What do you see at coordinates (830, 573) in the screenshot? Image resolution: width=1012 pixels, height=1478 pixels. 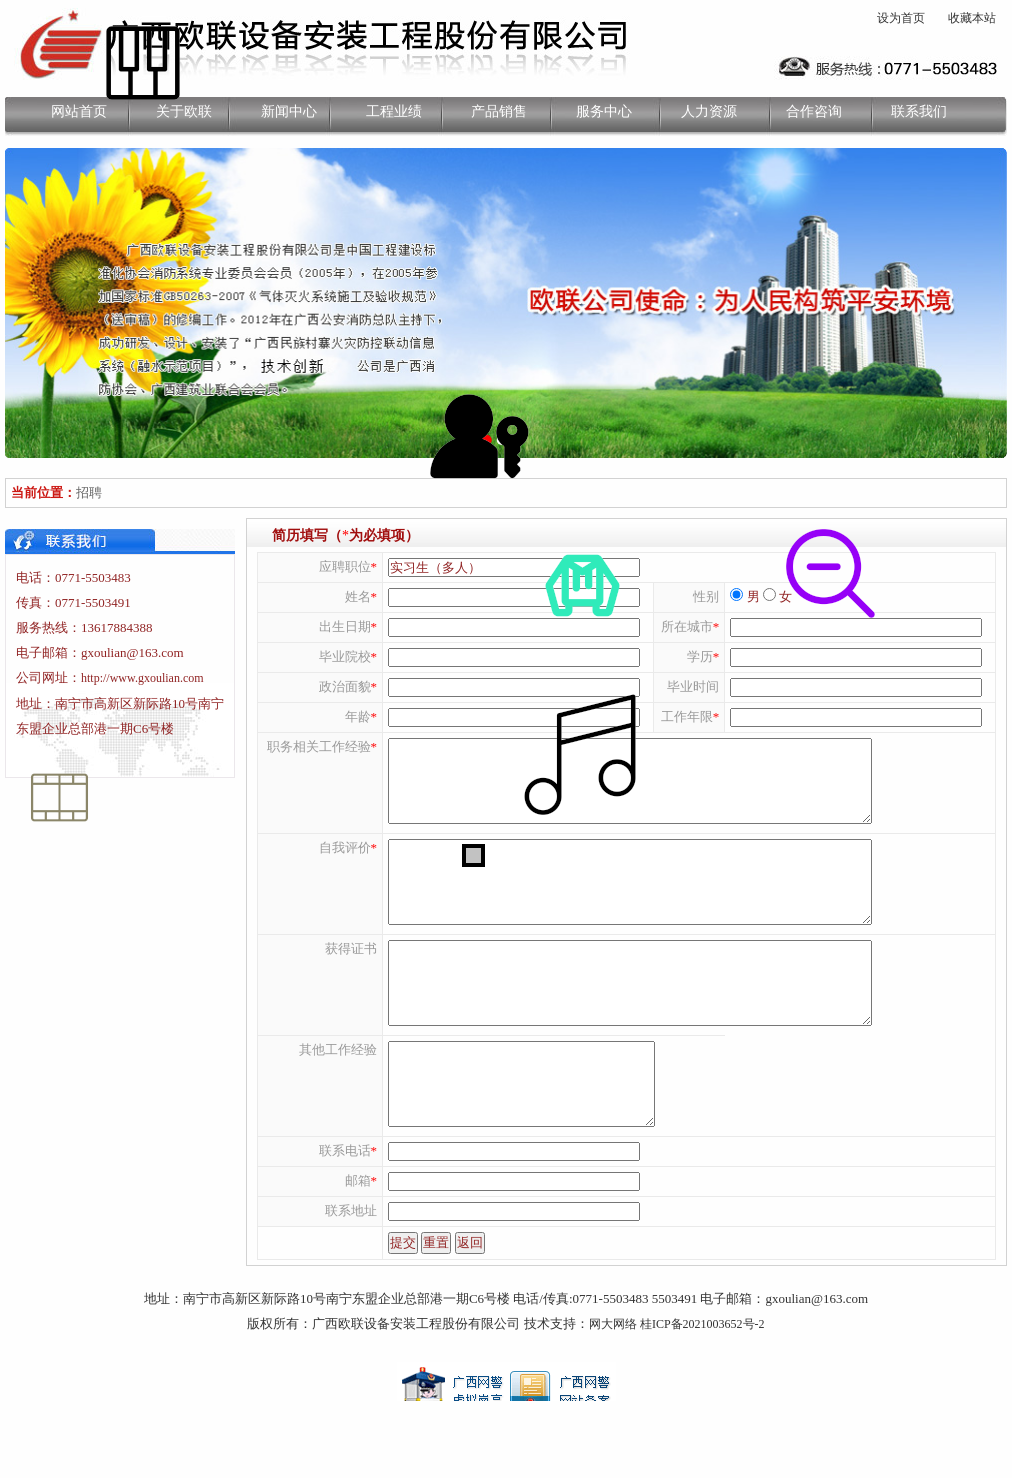 I see `zoom out` at bounding box center [830, 573].